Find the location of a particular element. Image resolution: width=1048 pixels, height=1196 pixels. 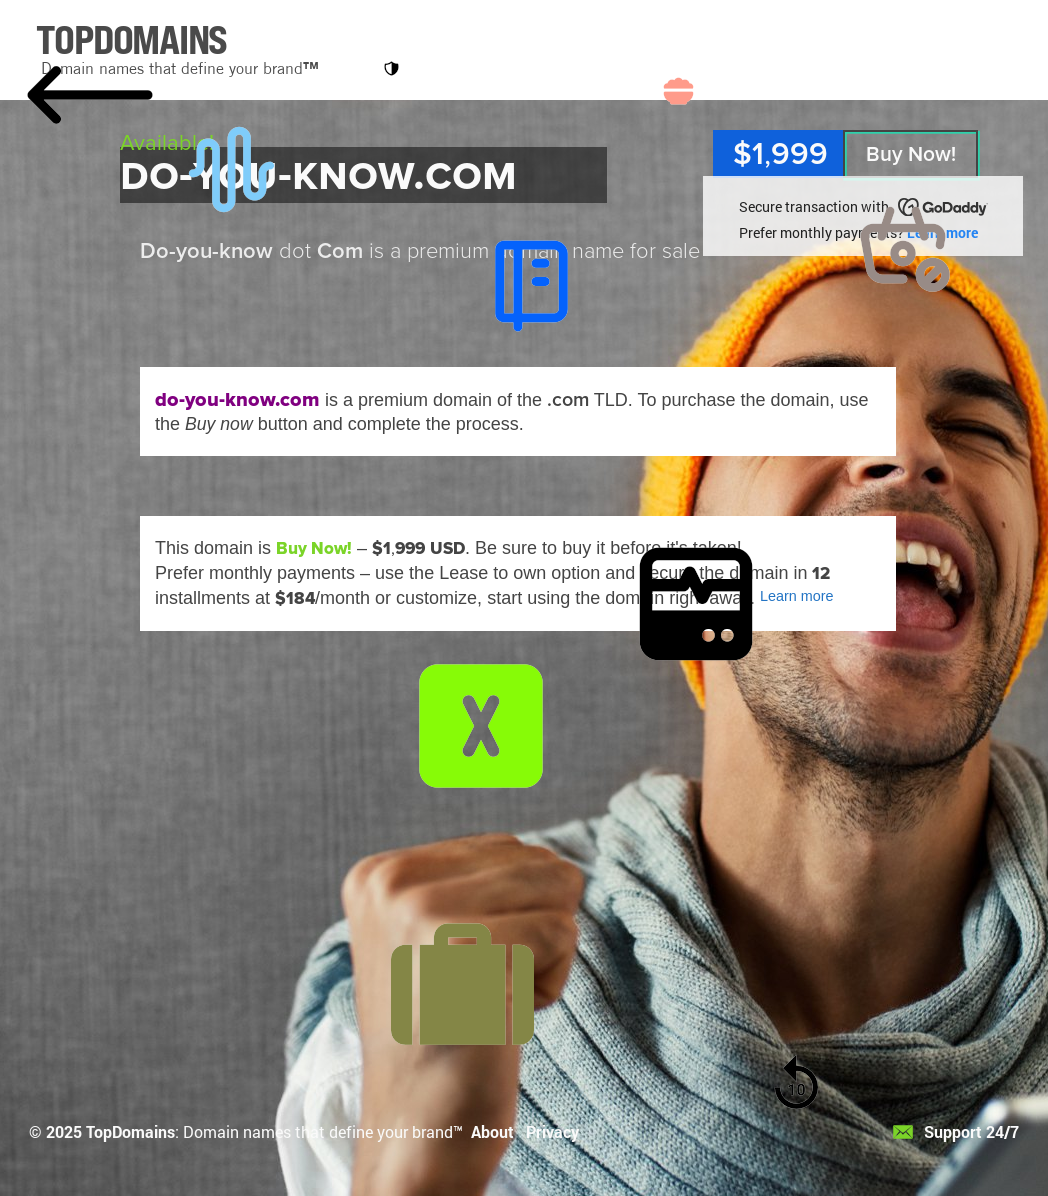

cancel or remove shopping basket is located at coordinates (903, 245).